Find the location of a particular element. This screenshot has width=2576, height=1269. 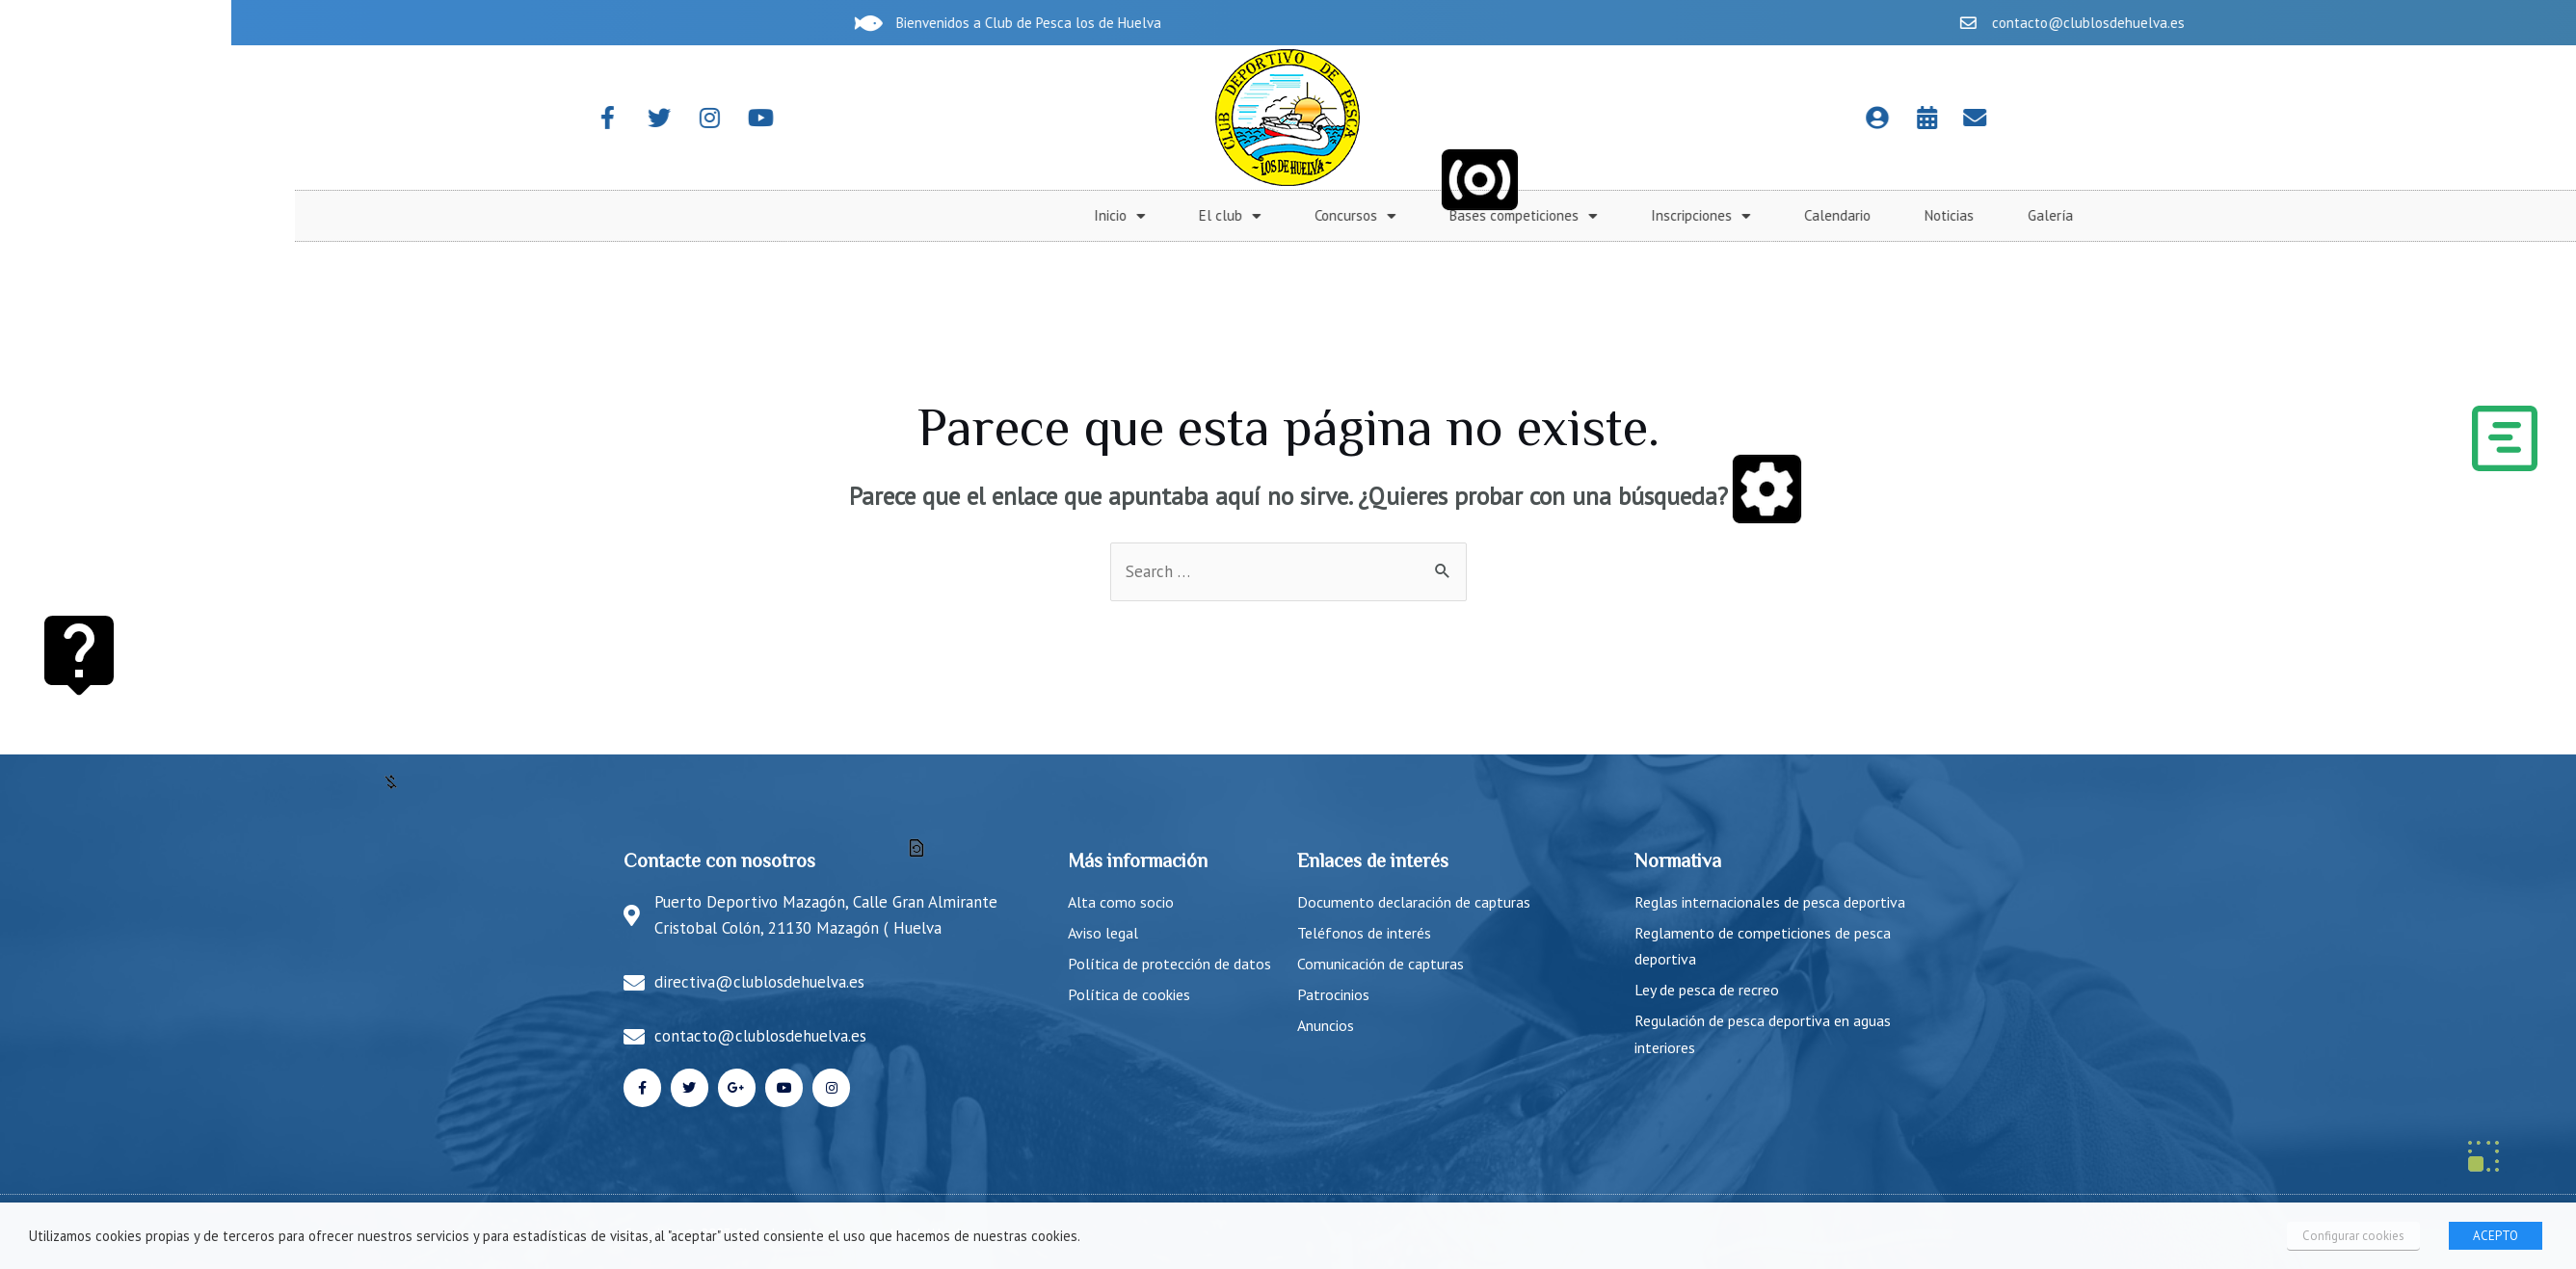

enable surround sound audio output is located at coordinates (1479, 179).